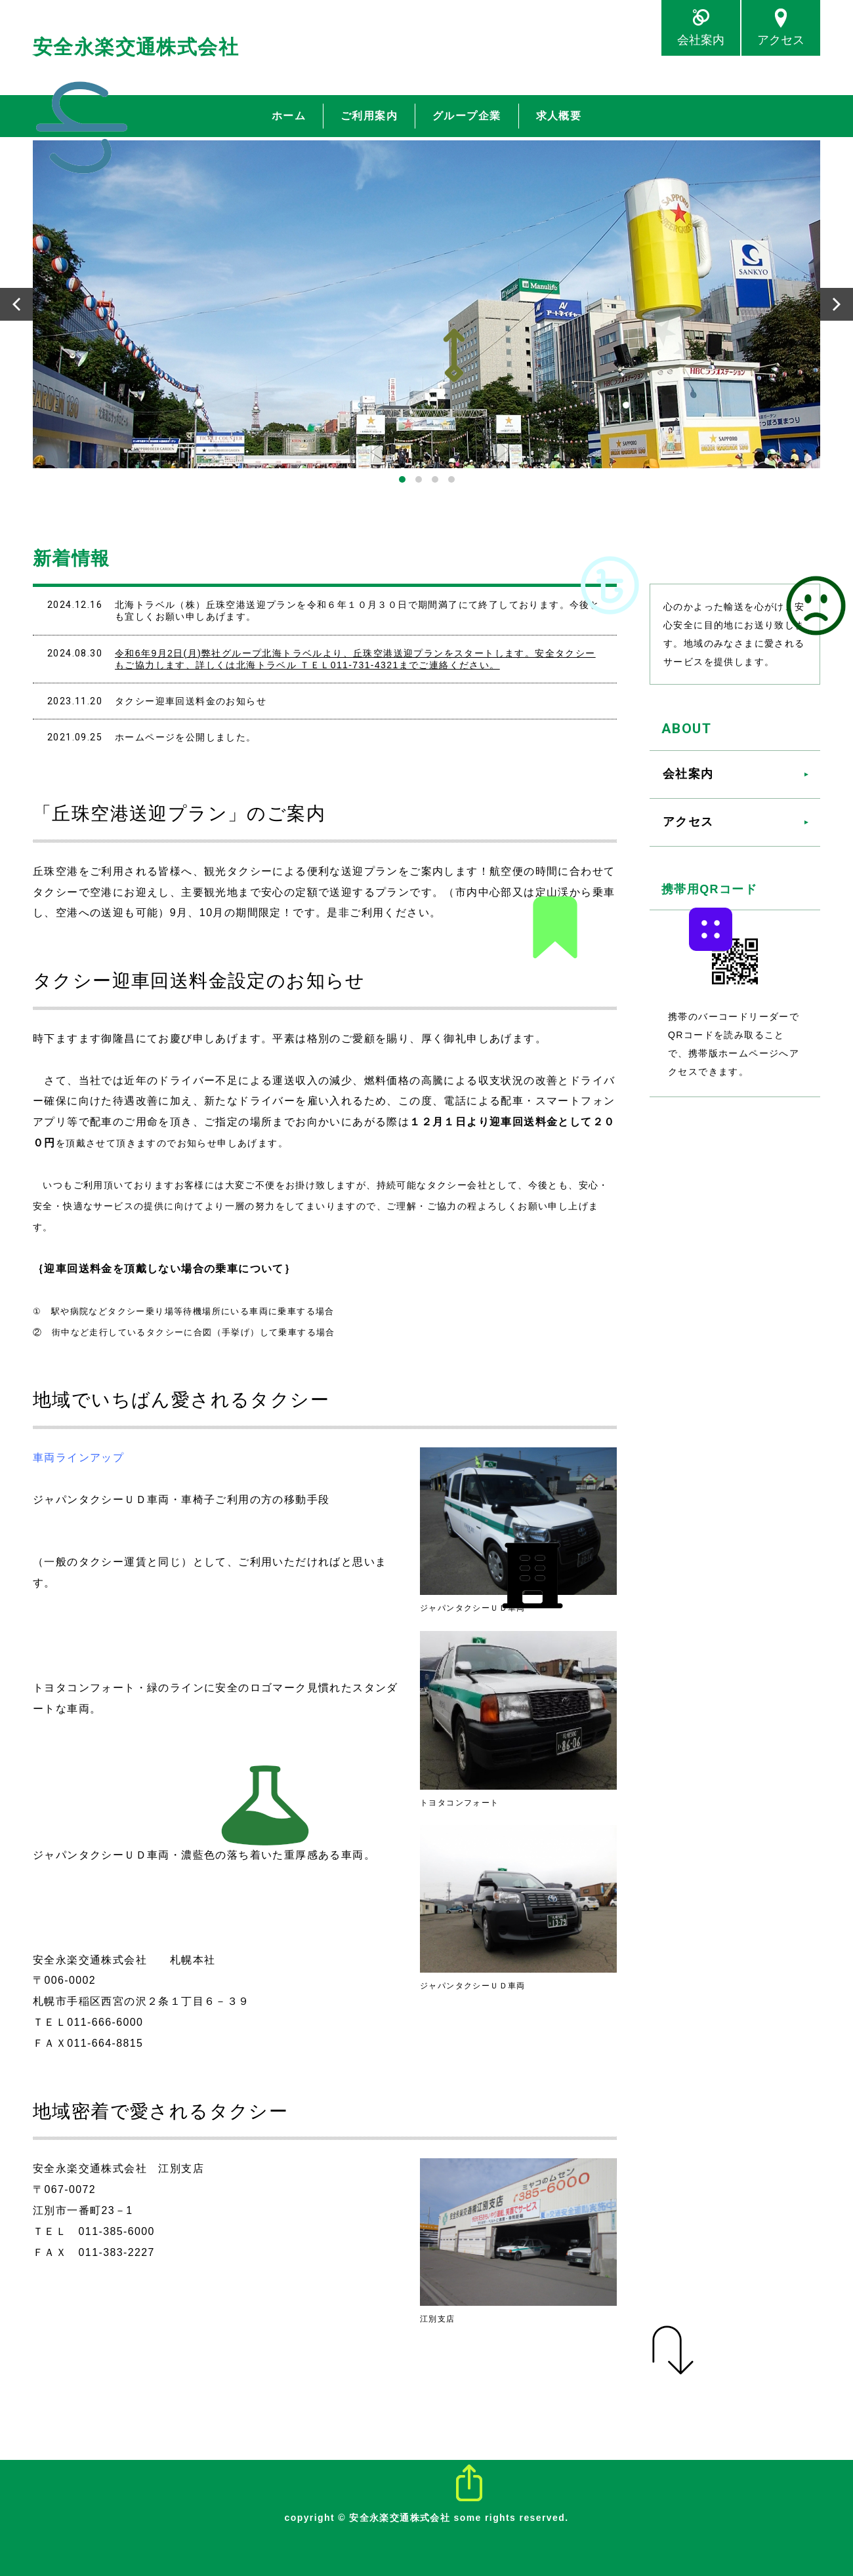 This screenshot has width=853, height=2576. What do you see at coordinates (81, 127) in the screenshot?
I see `apply strikethrough formatting to selected text` at bounding box center [81, 127].